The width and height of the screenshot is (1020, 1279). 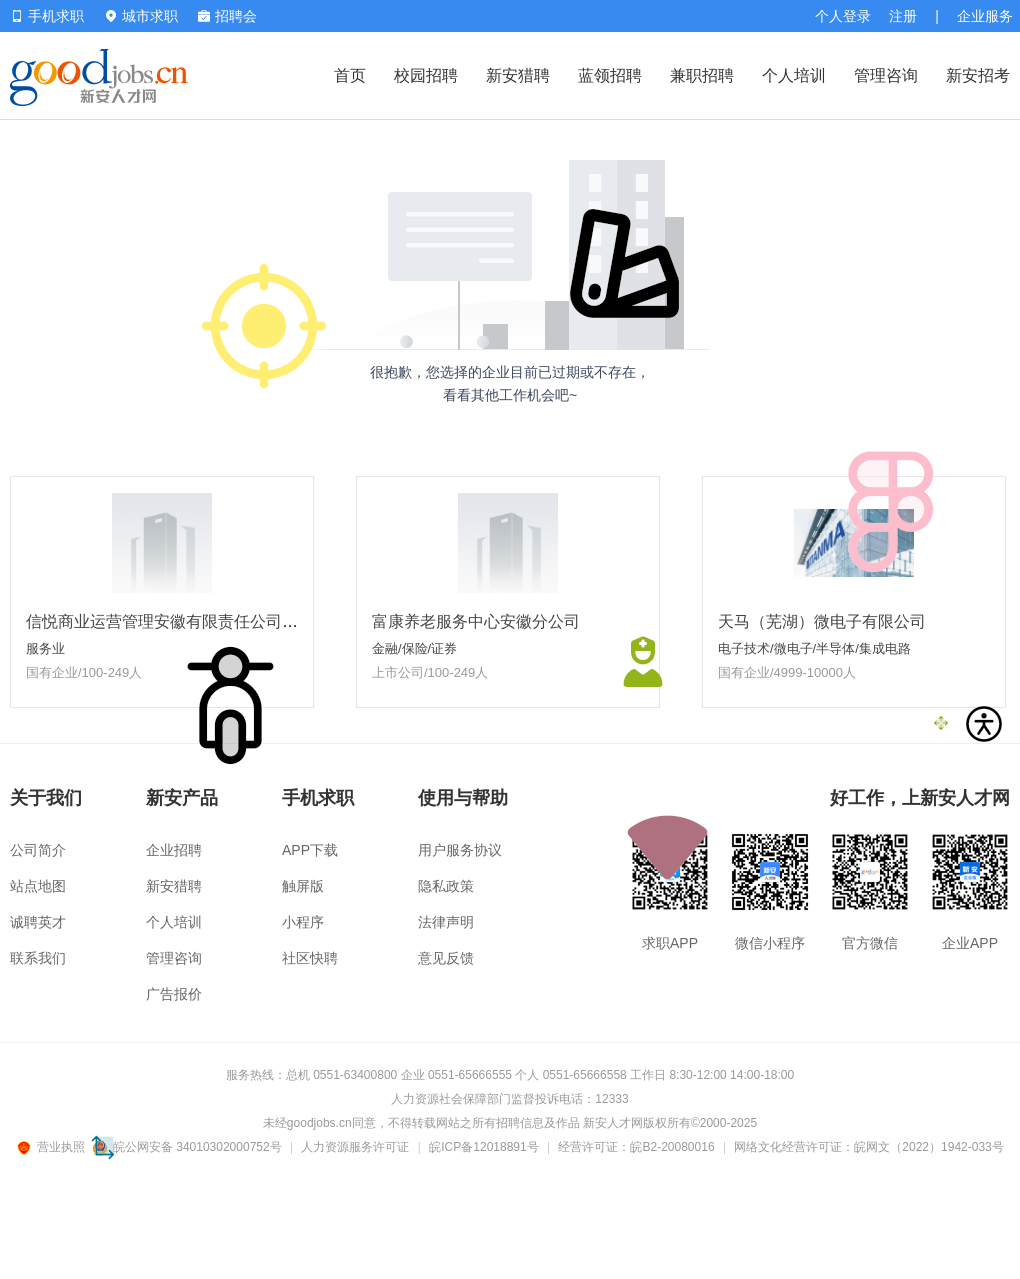 What do you see at coordinates (643, 663) in the screenshot?
I see `access healthcare or nursing services` at bounding box center [643, 663].